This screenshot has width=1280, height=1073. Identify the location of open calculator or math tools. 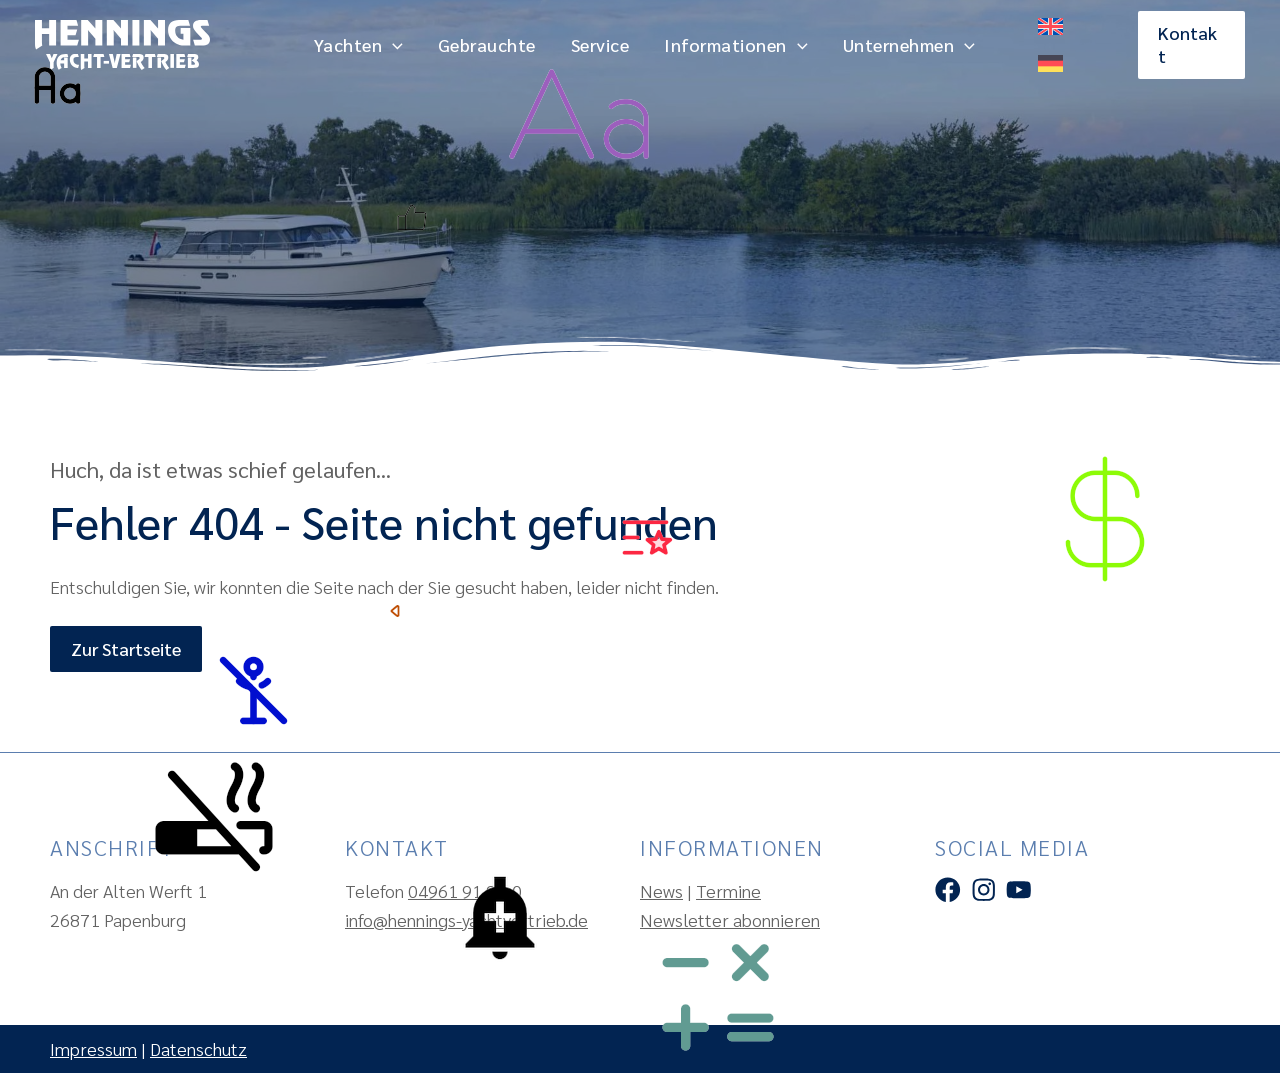
(718, 995).